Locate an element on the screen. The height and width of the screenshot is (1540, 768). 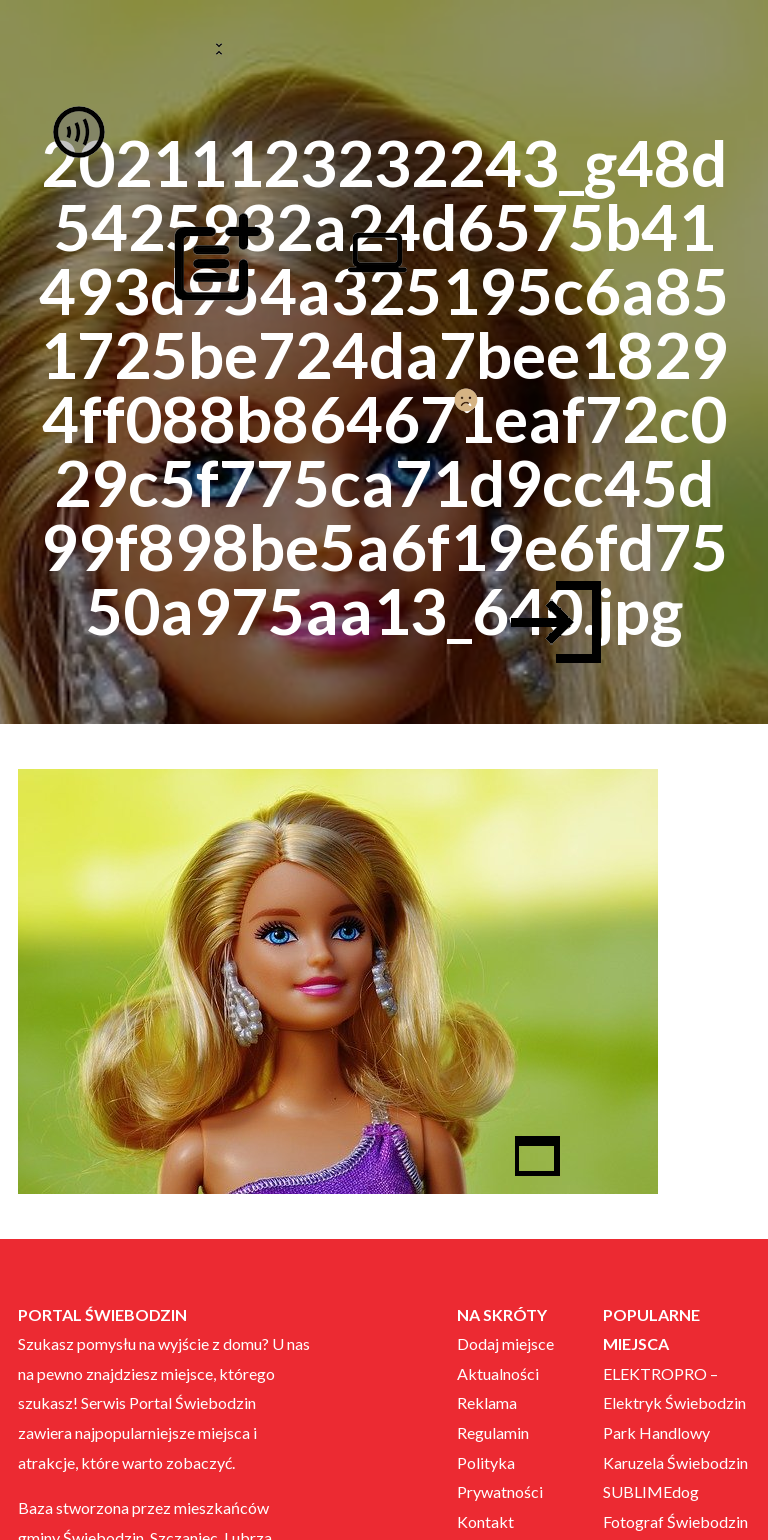
open a web page or browser window is located at coordinates (537, 1156).